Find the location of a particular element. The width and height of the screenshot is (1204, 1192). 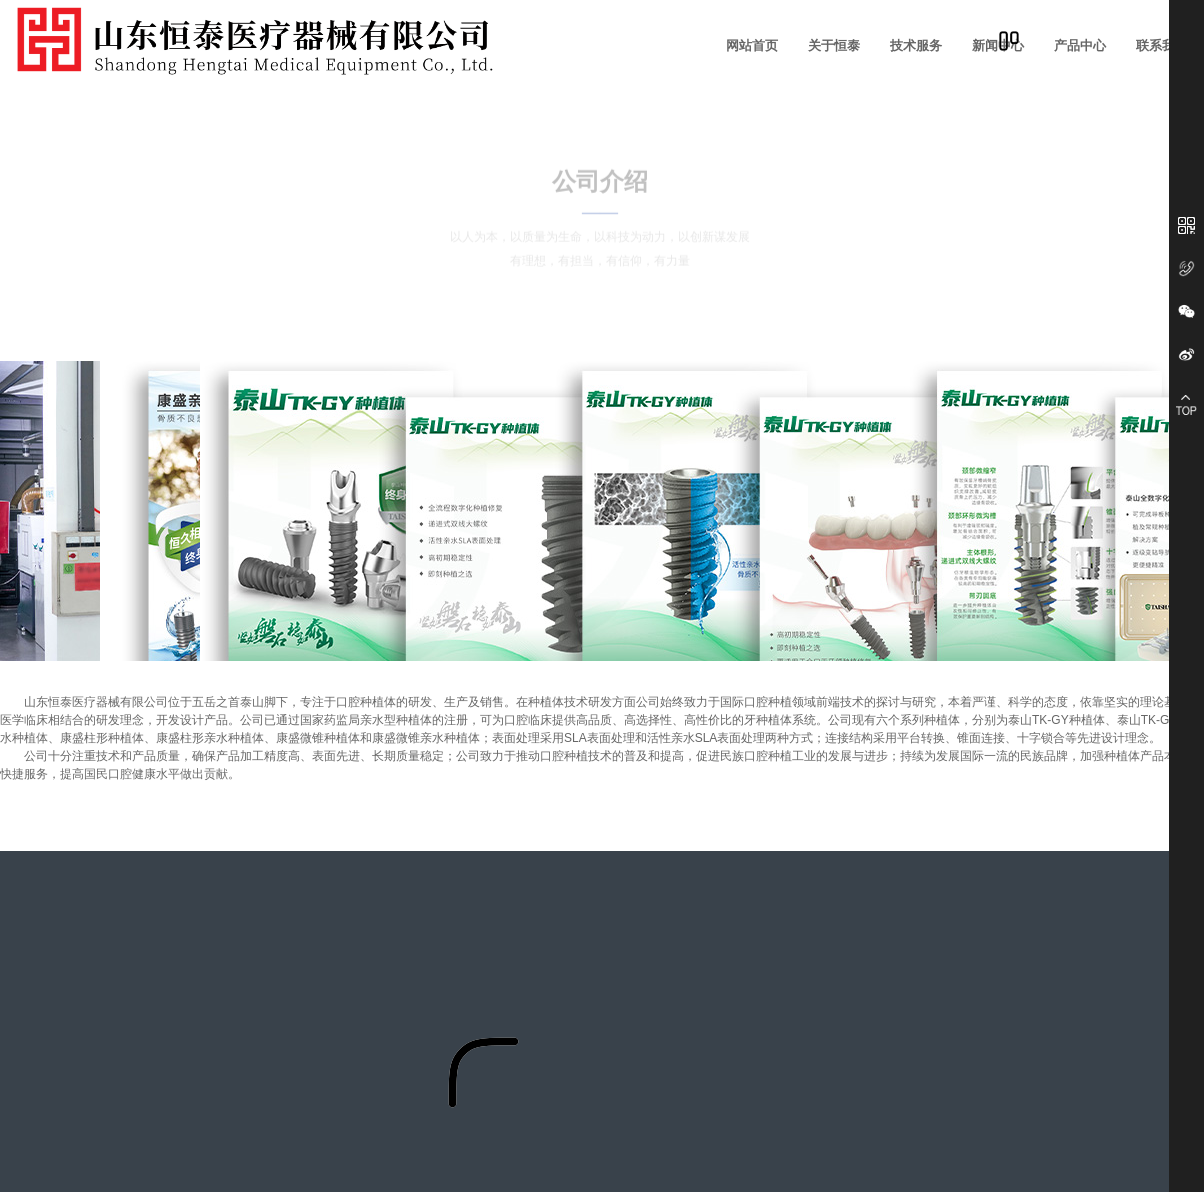

switch to card view layout is located at coordinates (1009, 41).